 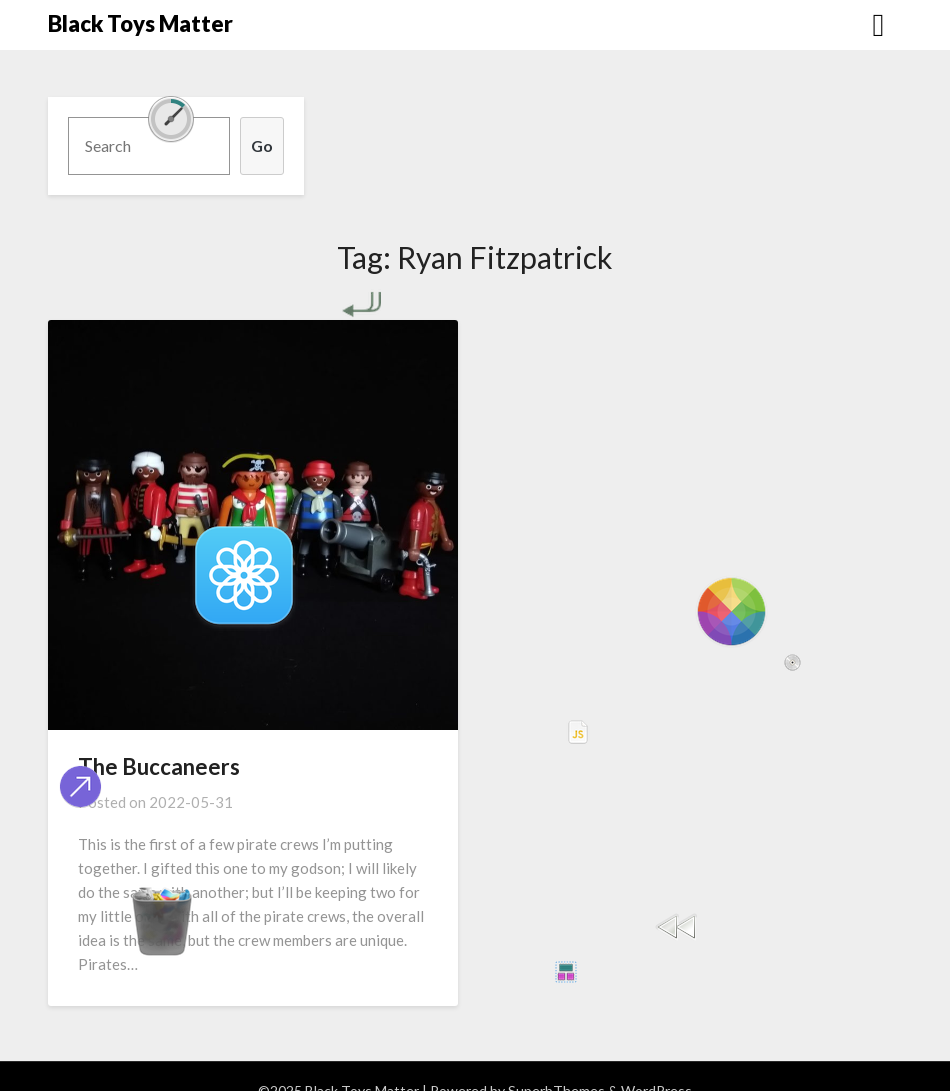 What do you see at coordinates (80, 786) in the screenshot?
I see `indicates a symbolic link or shortcut to another file` at bounding box center [80, 786].